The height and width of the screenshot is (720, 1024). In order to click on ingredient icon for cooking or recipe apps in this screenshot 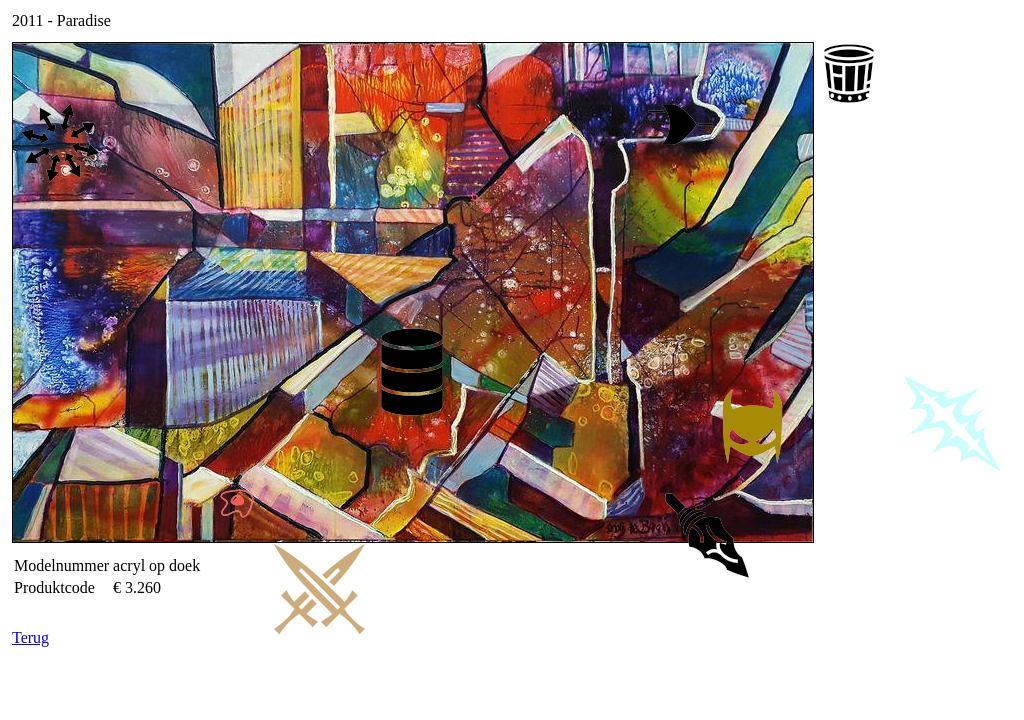, I will do `click(237, 502)`.